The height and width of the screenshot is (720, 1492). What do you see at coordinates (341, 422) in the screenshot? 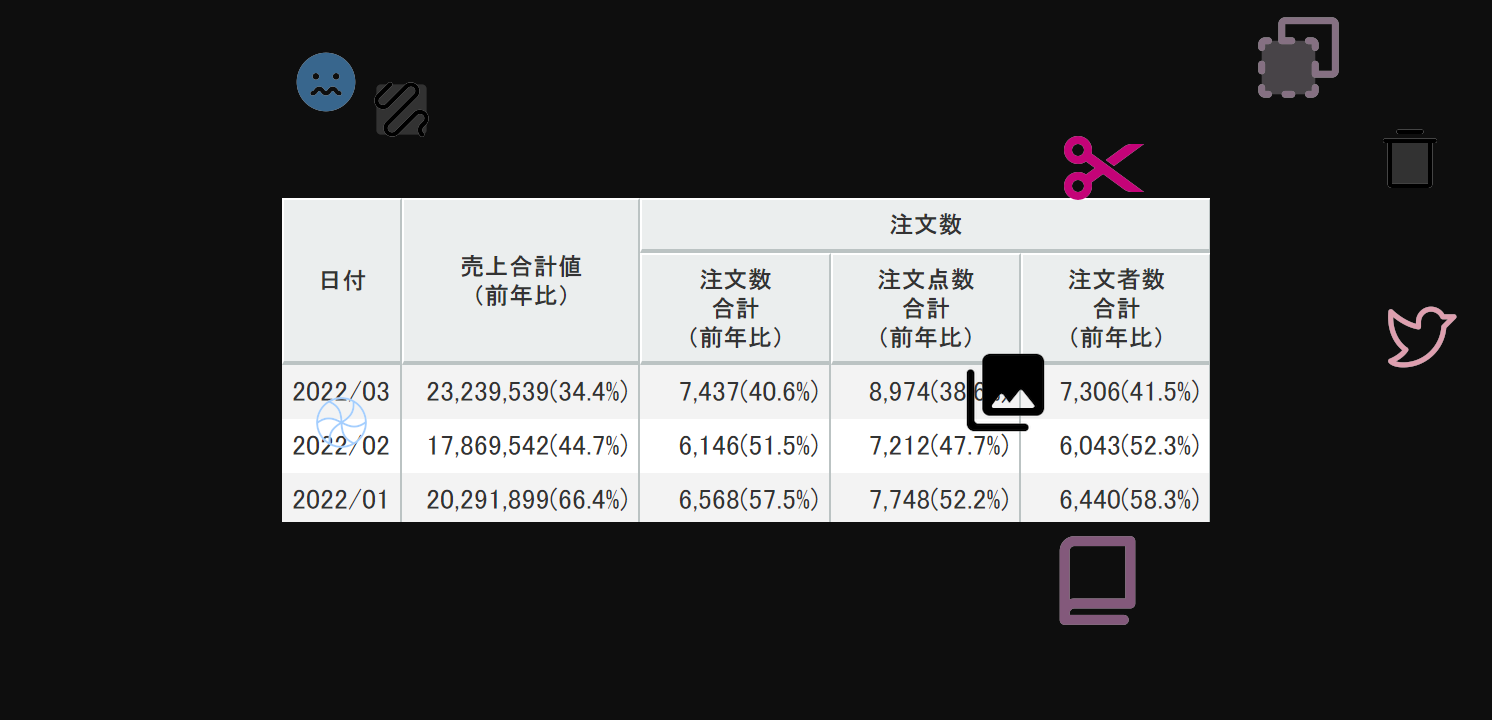
I see `loading content in progress` at bounding box center [341, 422].